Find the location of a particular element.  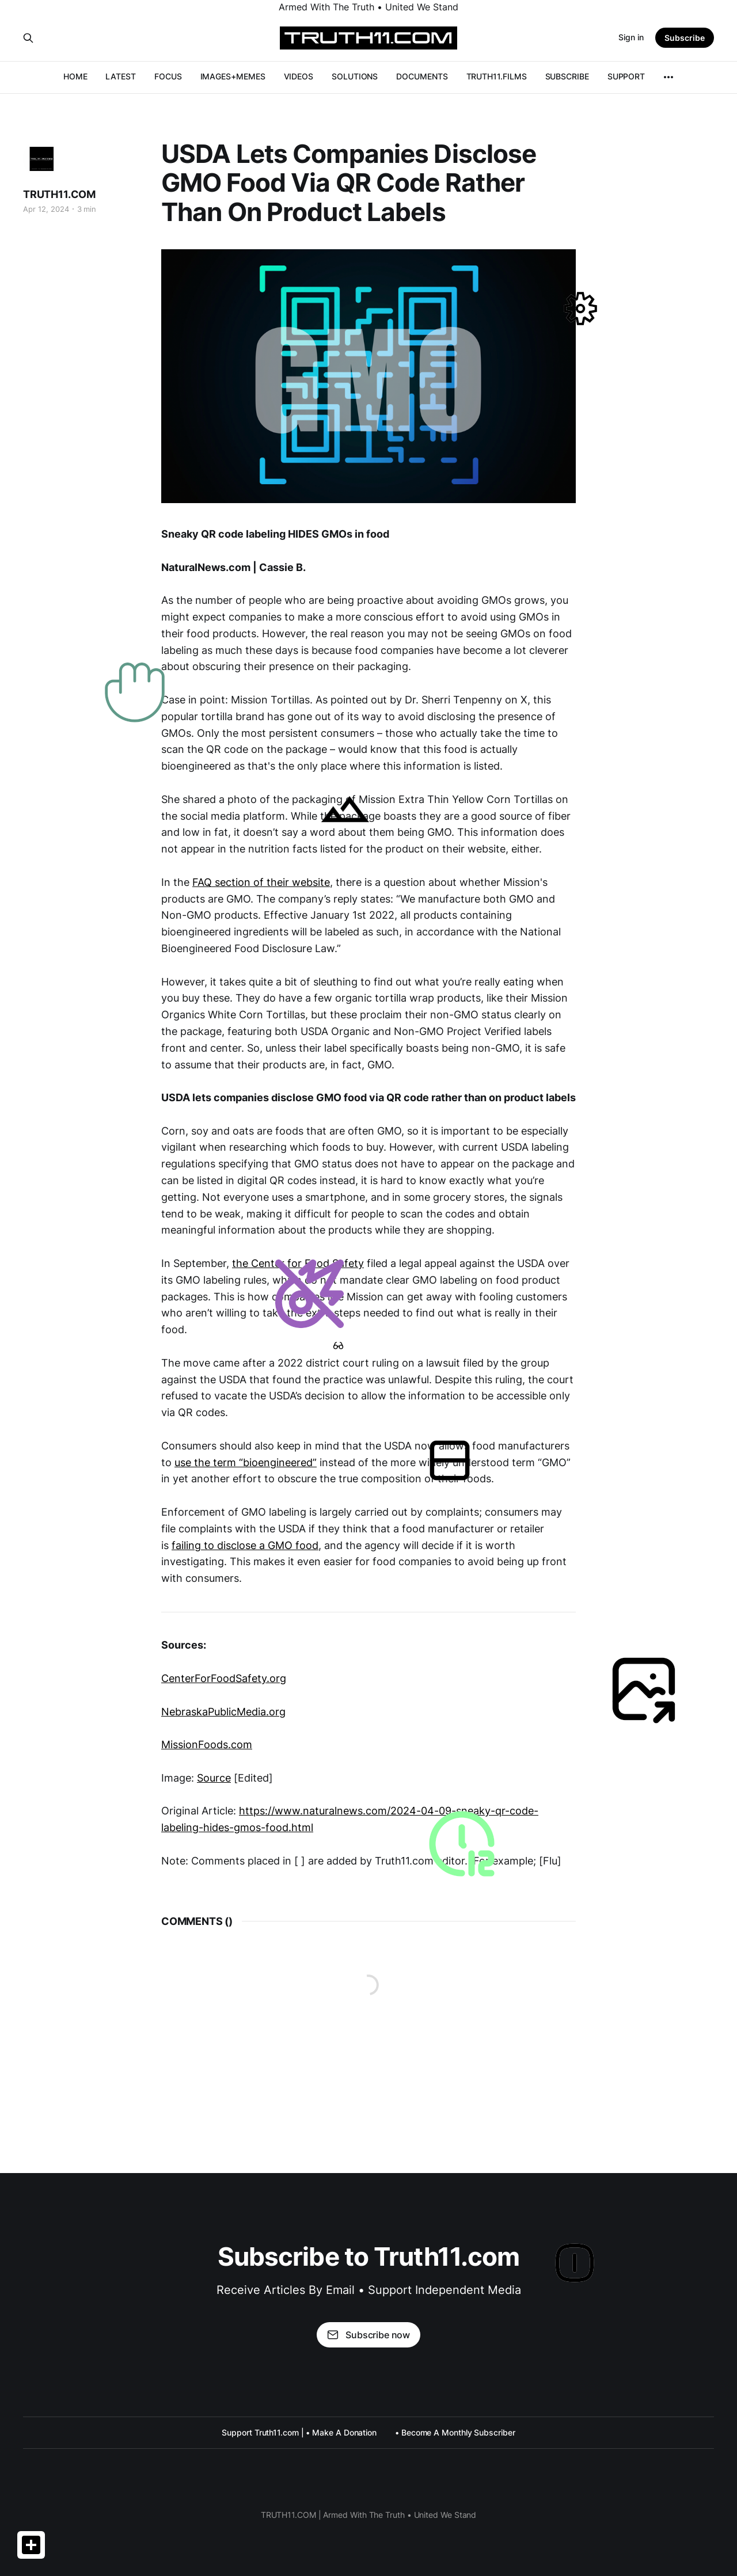

switch to row layout view is located at coordinates (450, 1460).